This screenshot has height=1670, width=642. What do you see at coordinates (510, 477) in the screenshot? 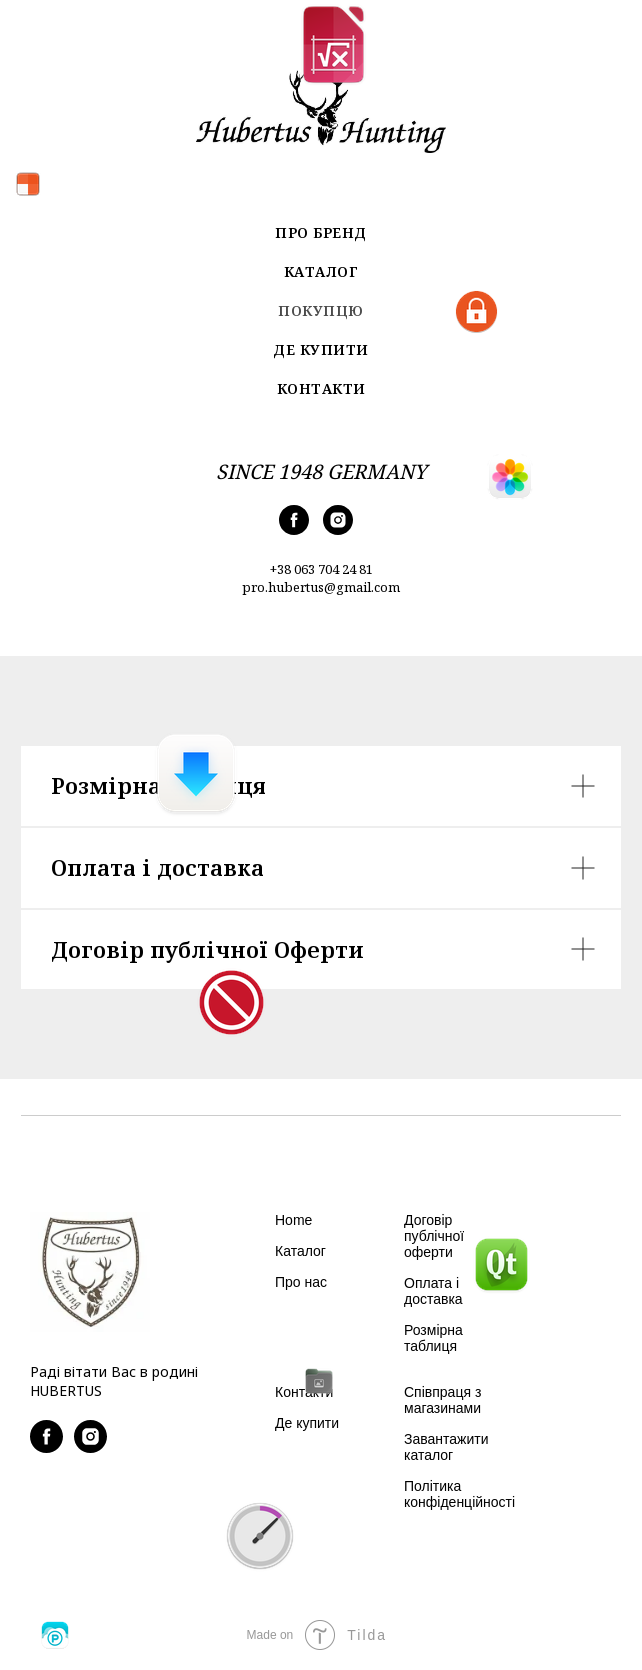
I see `open the Photos app` at bounding box center [510, 477].